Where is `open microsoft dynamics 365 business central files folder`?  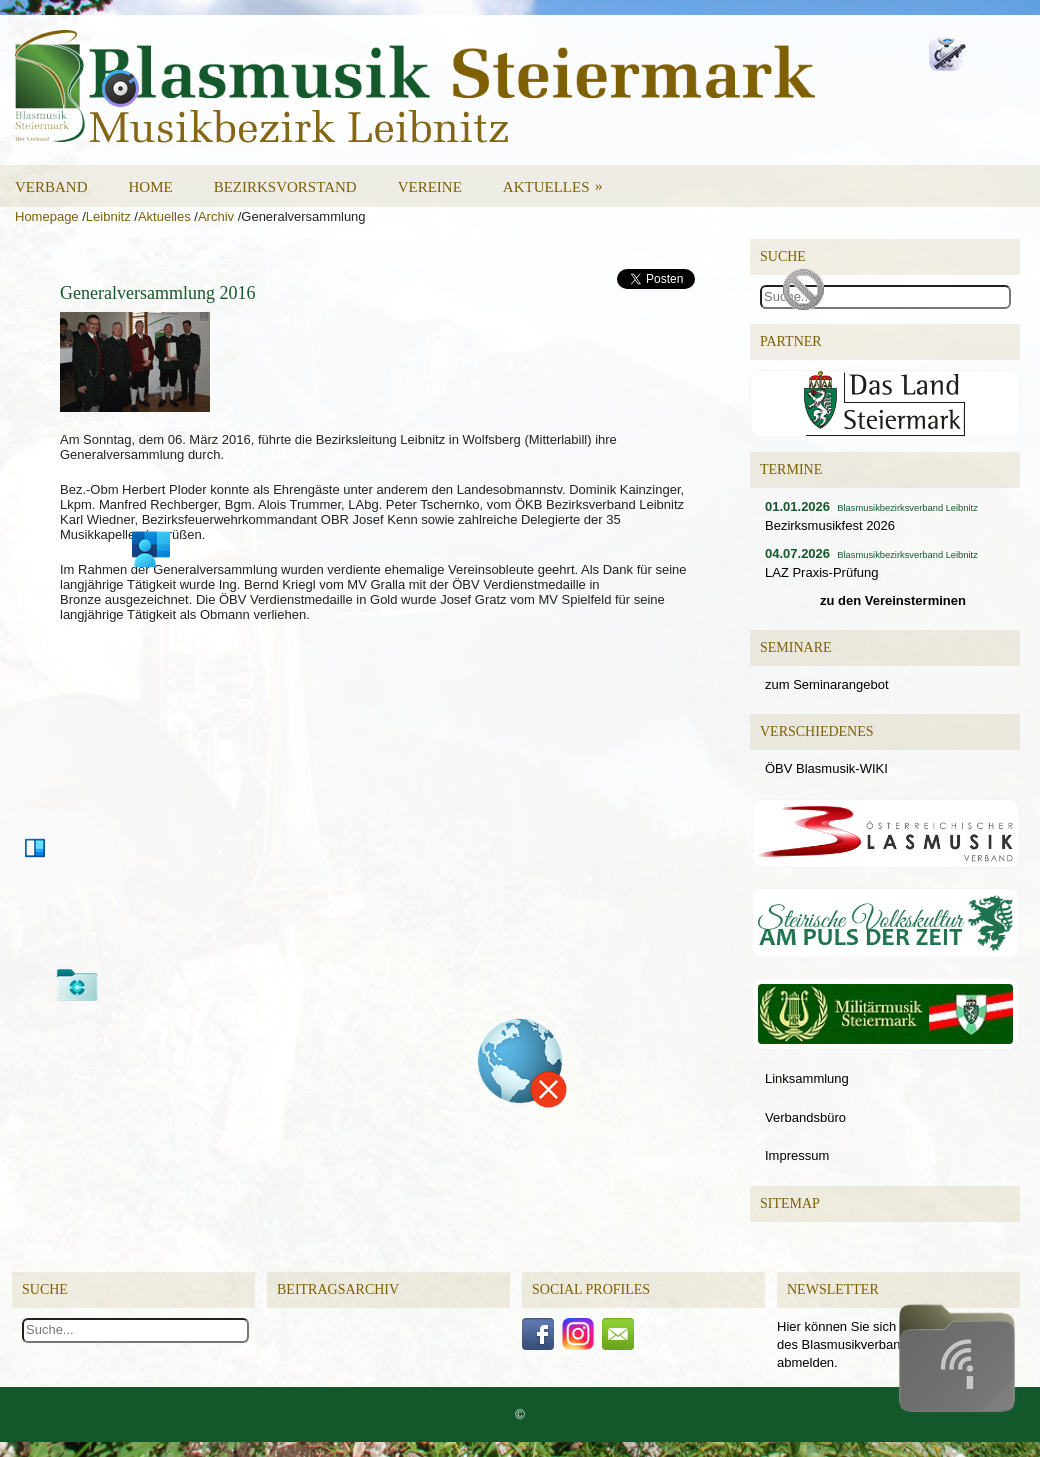 open microsoft dynamics 365 business central files folder is located at coordinates (77, 986).